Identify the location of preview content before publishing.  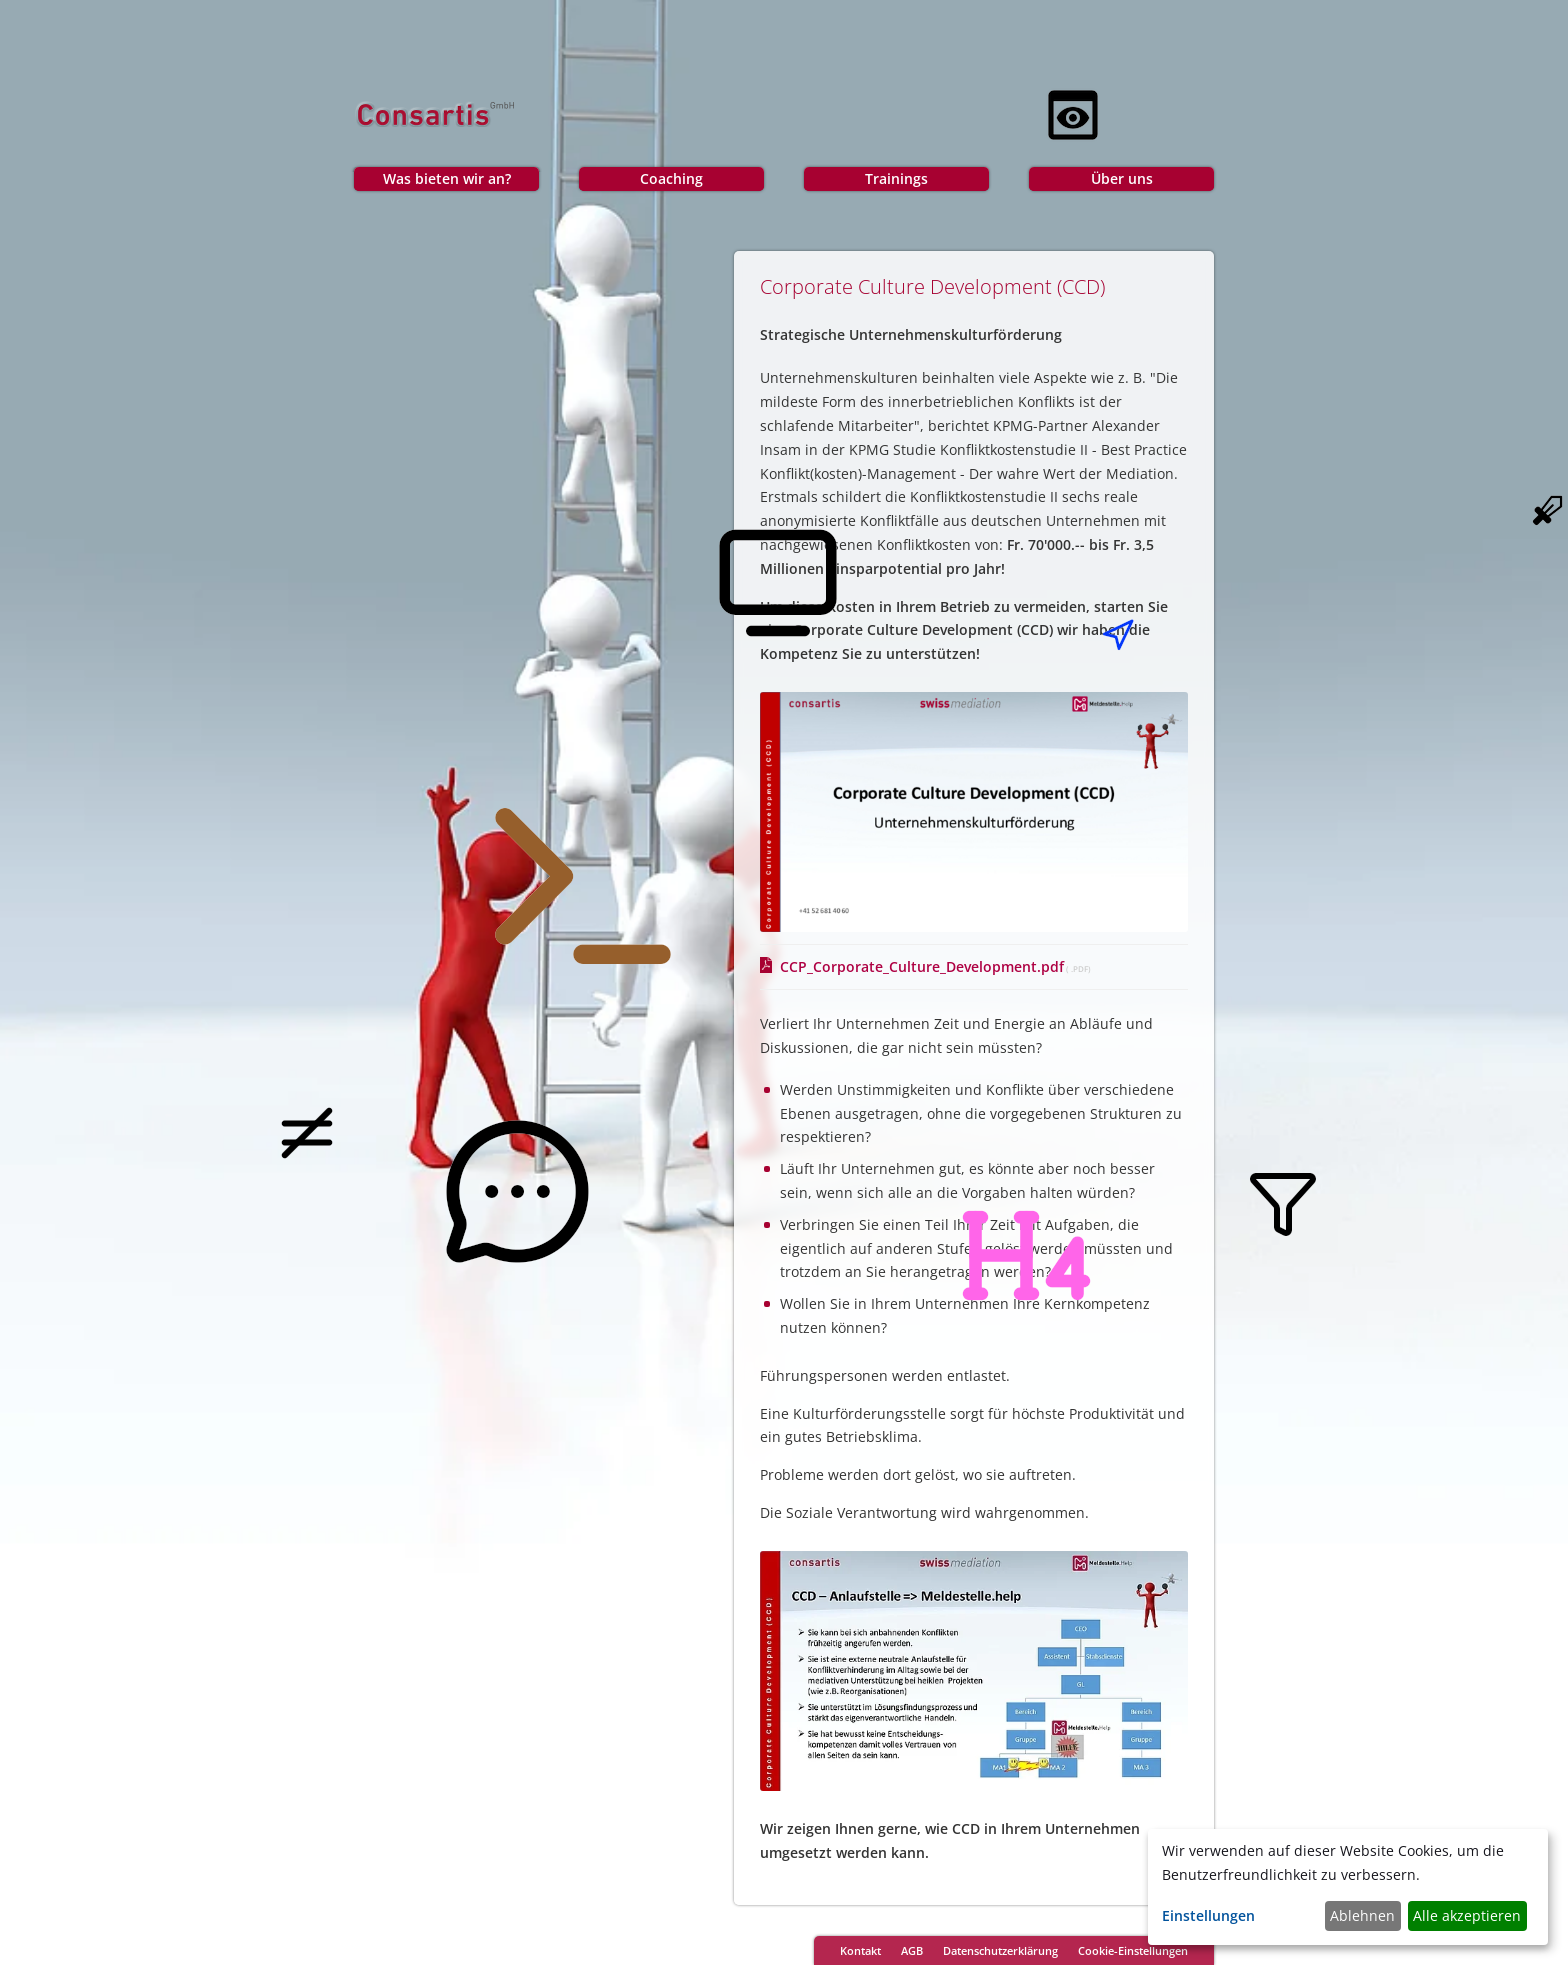
(1073, 115).